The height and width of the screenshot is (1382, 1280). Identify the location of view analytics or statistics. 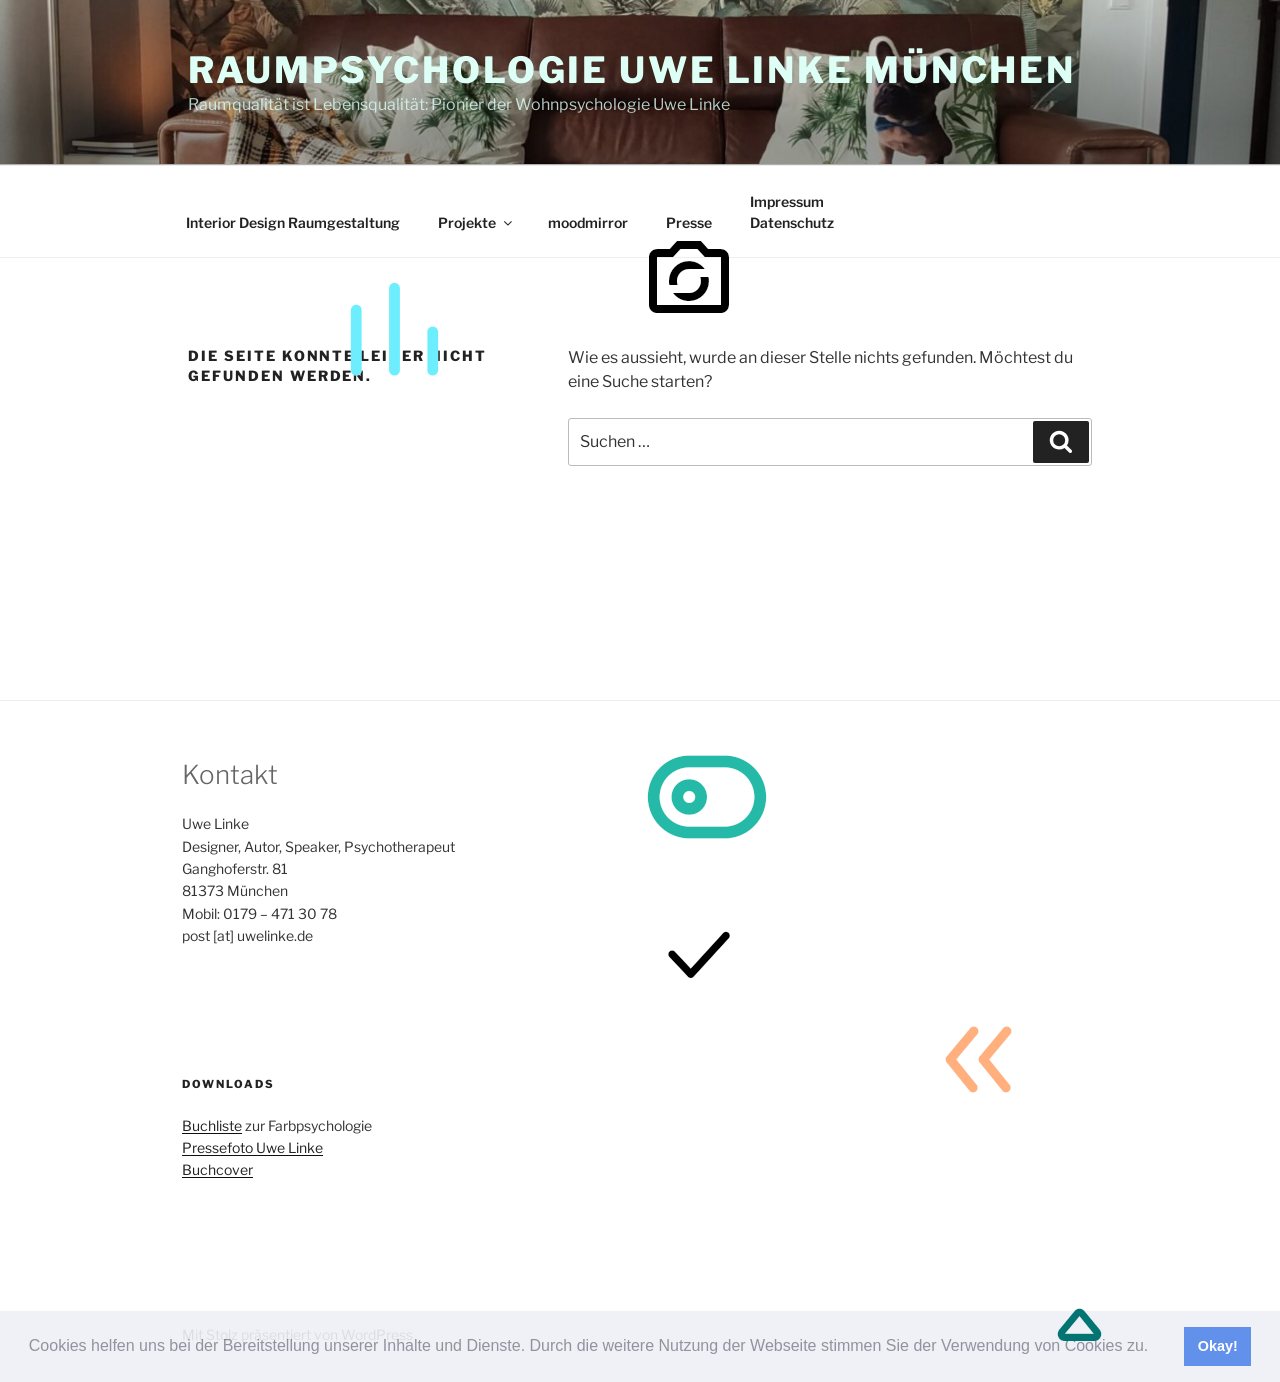
(394, 326).